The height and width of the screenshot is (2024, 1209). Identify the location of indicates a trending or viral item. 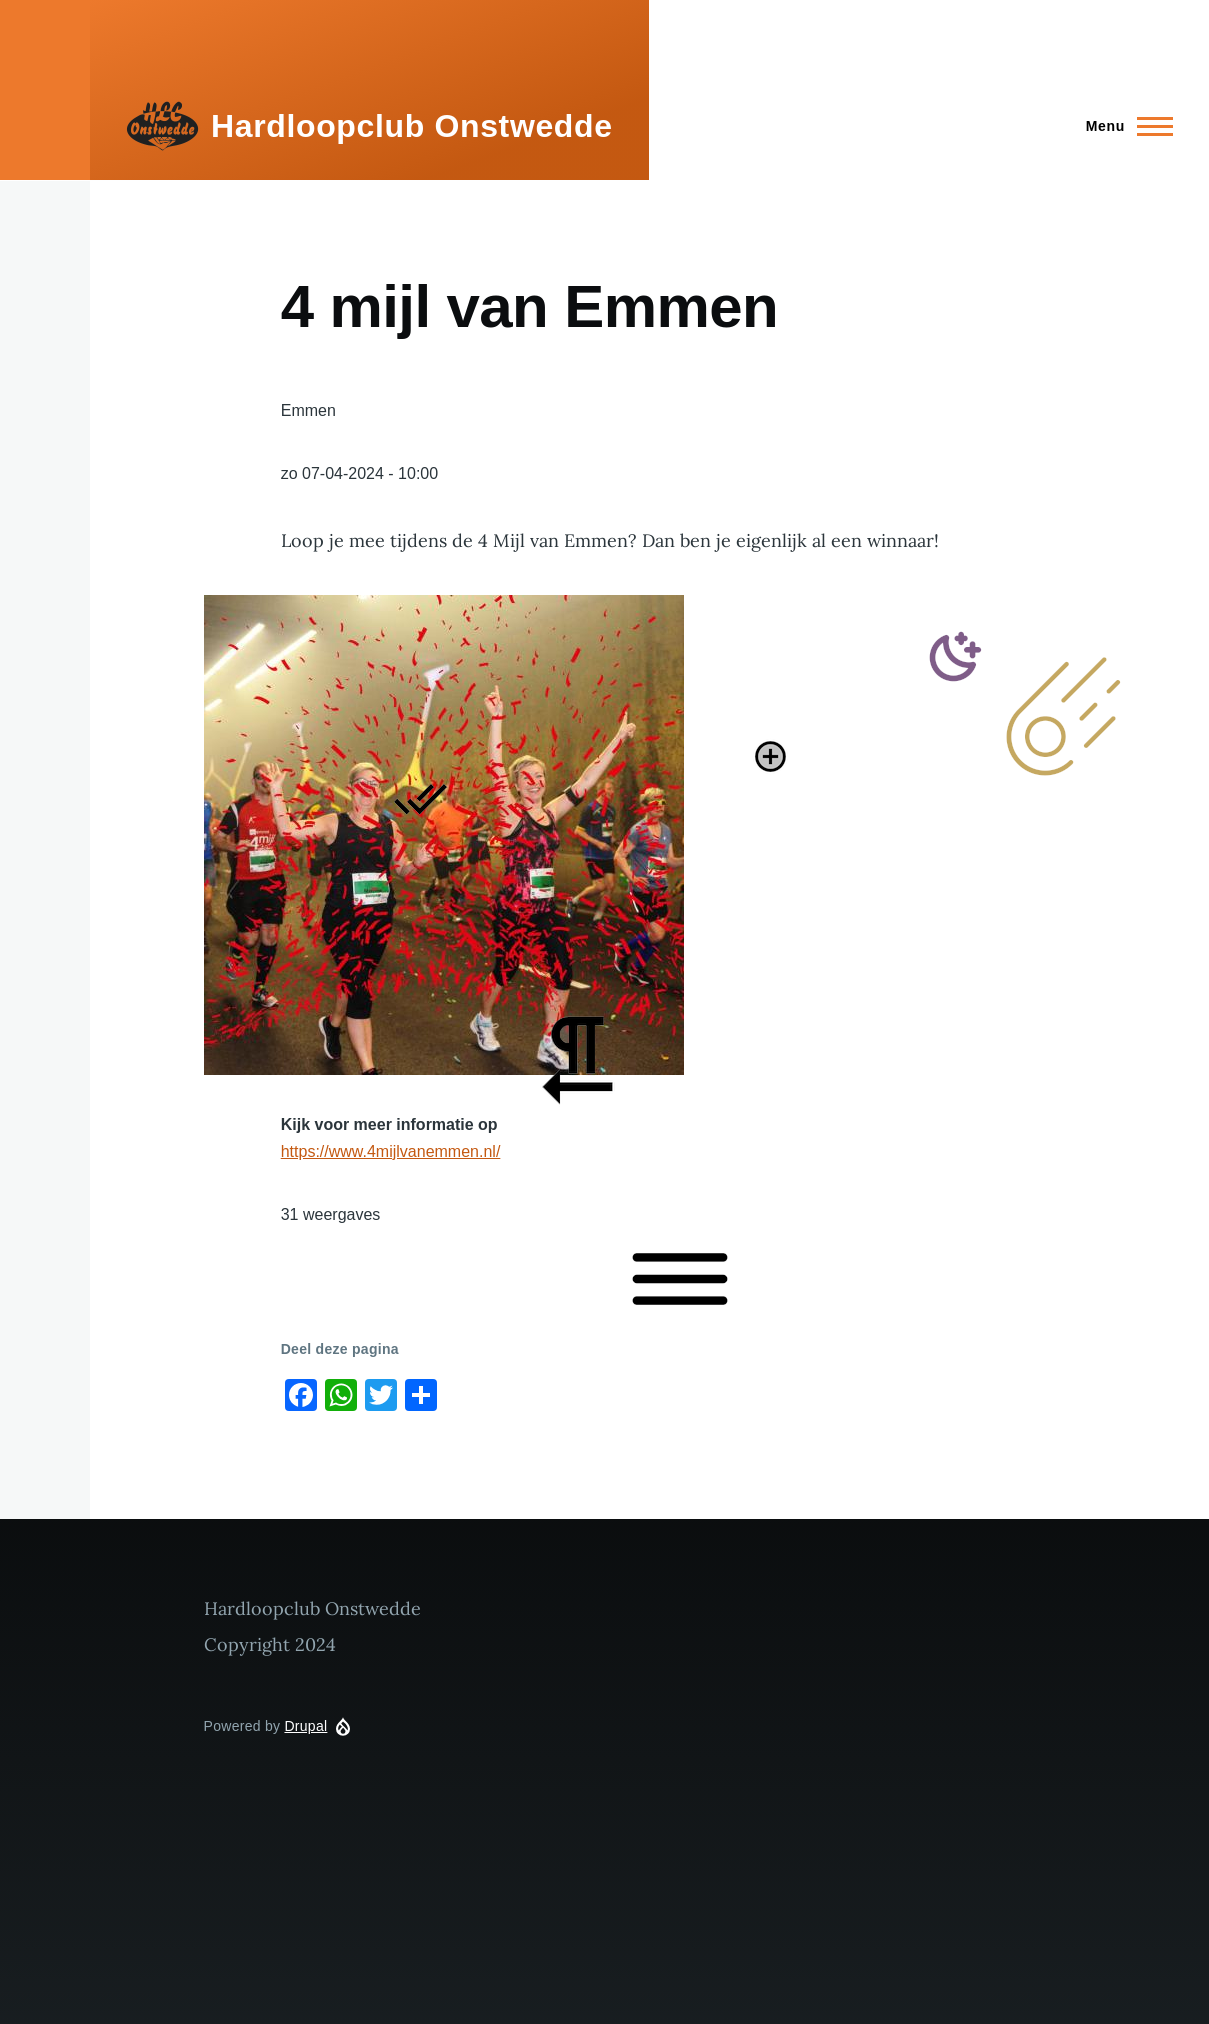
(1063, 718).